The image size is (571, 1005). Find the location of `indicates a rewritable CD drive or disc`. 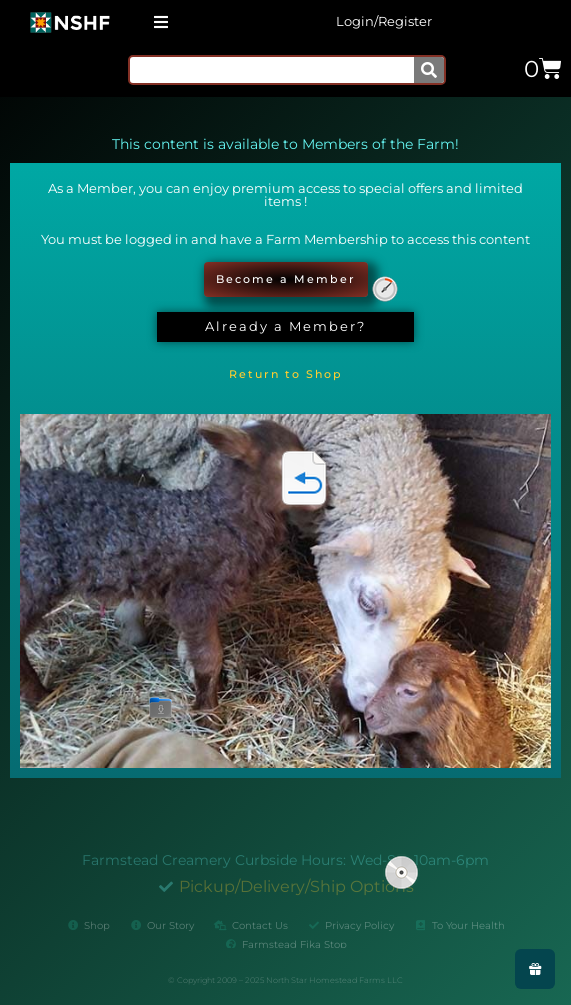

indicates a rewritable CD drive or disc is located at coordinates (401, 872).